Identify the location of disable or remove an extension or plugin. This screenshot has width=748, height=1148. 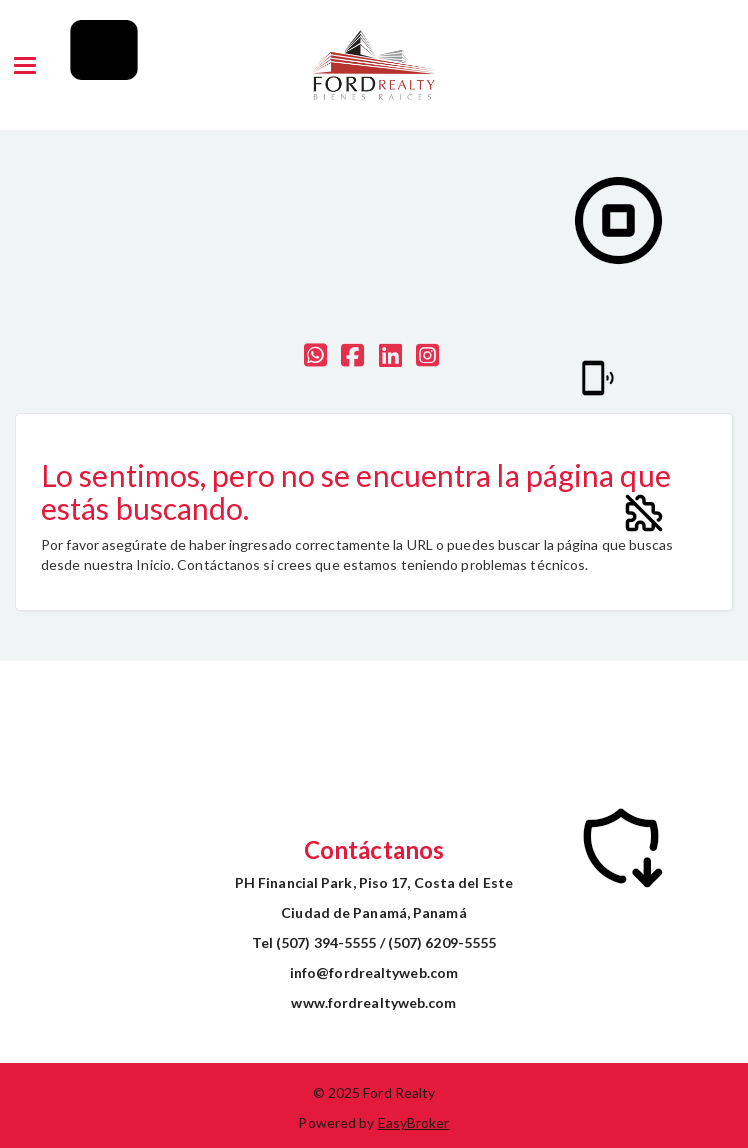
(644, 513).